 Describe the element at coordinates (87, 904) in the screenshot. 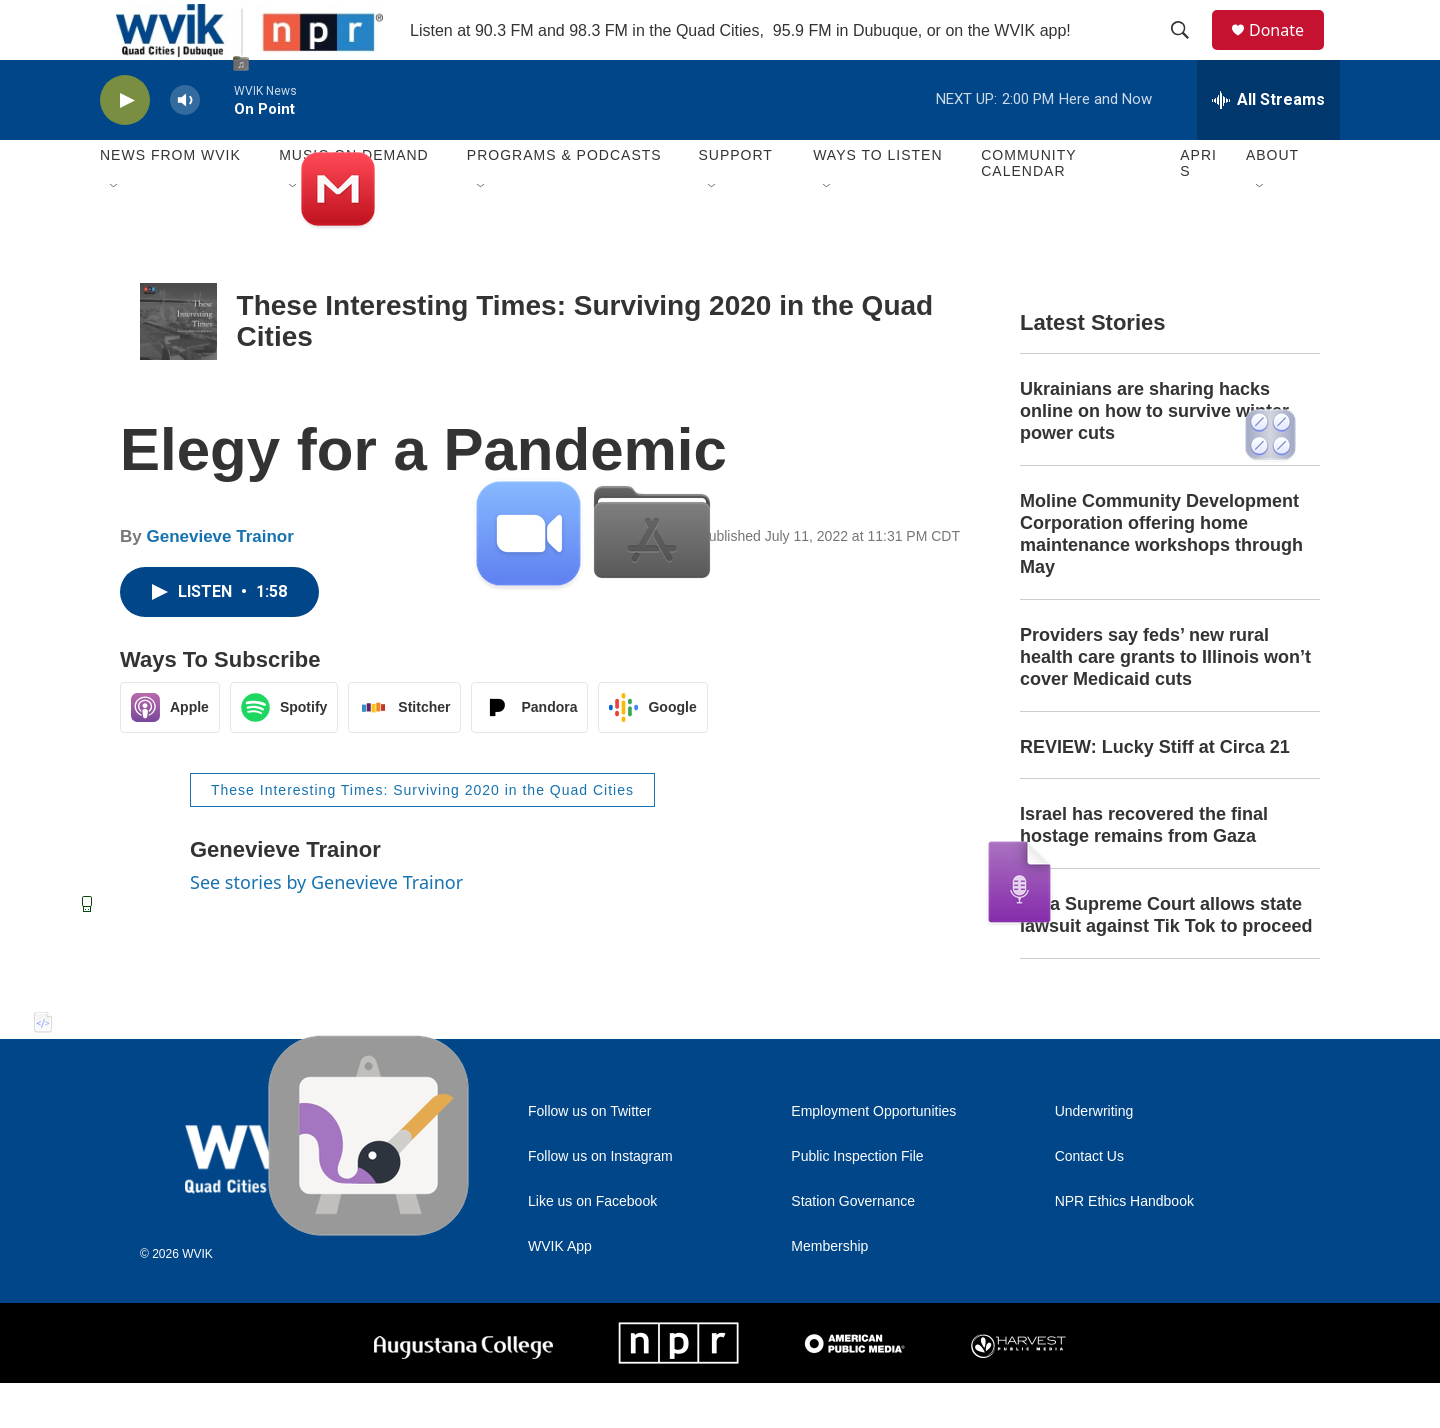

I see `eject or safely remove USB drive` at that location.